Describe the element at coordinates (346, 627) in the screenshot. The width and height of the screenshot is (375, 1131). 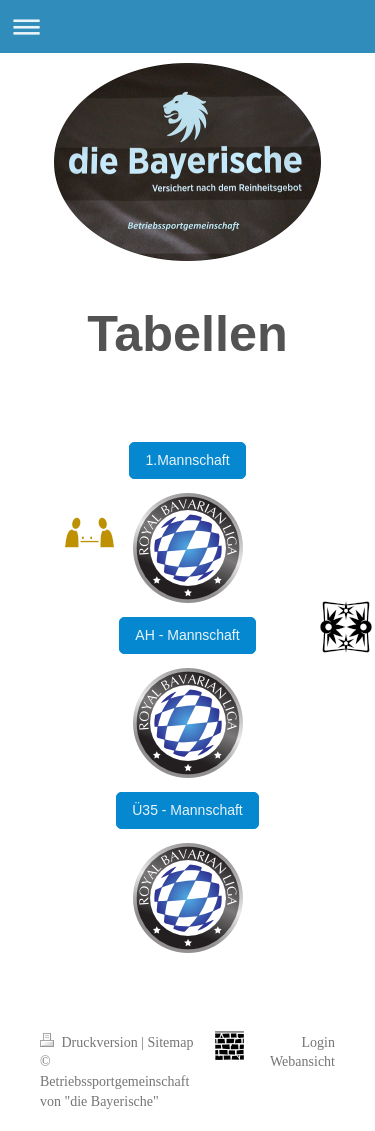
I see `decorative tile or pattern element` at that location.